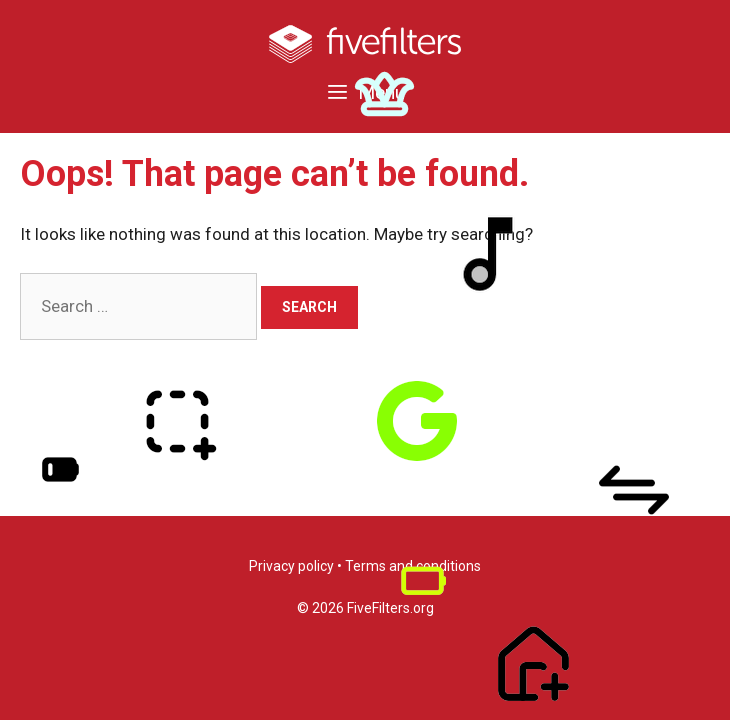 This screenshot has width=730, height=720. What do you see at coordinates (417, 421) in the screenshot?
I see `sign in with Google` at bounding box center [417, 421].